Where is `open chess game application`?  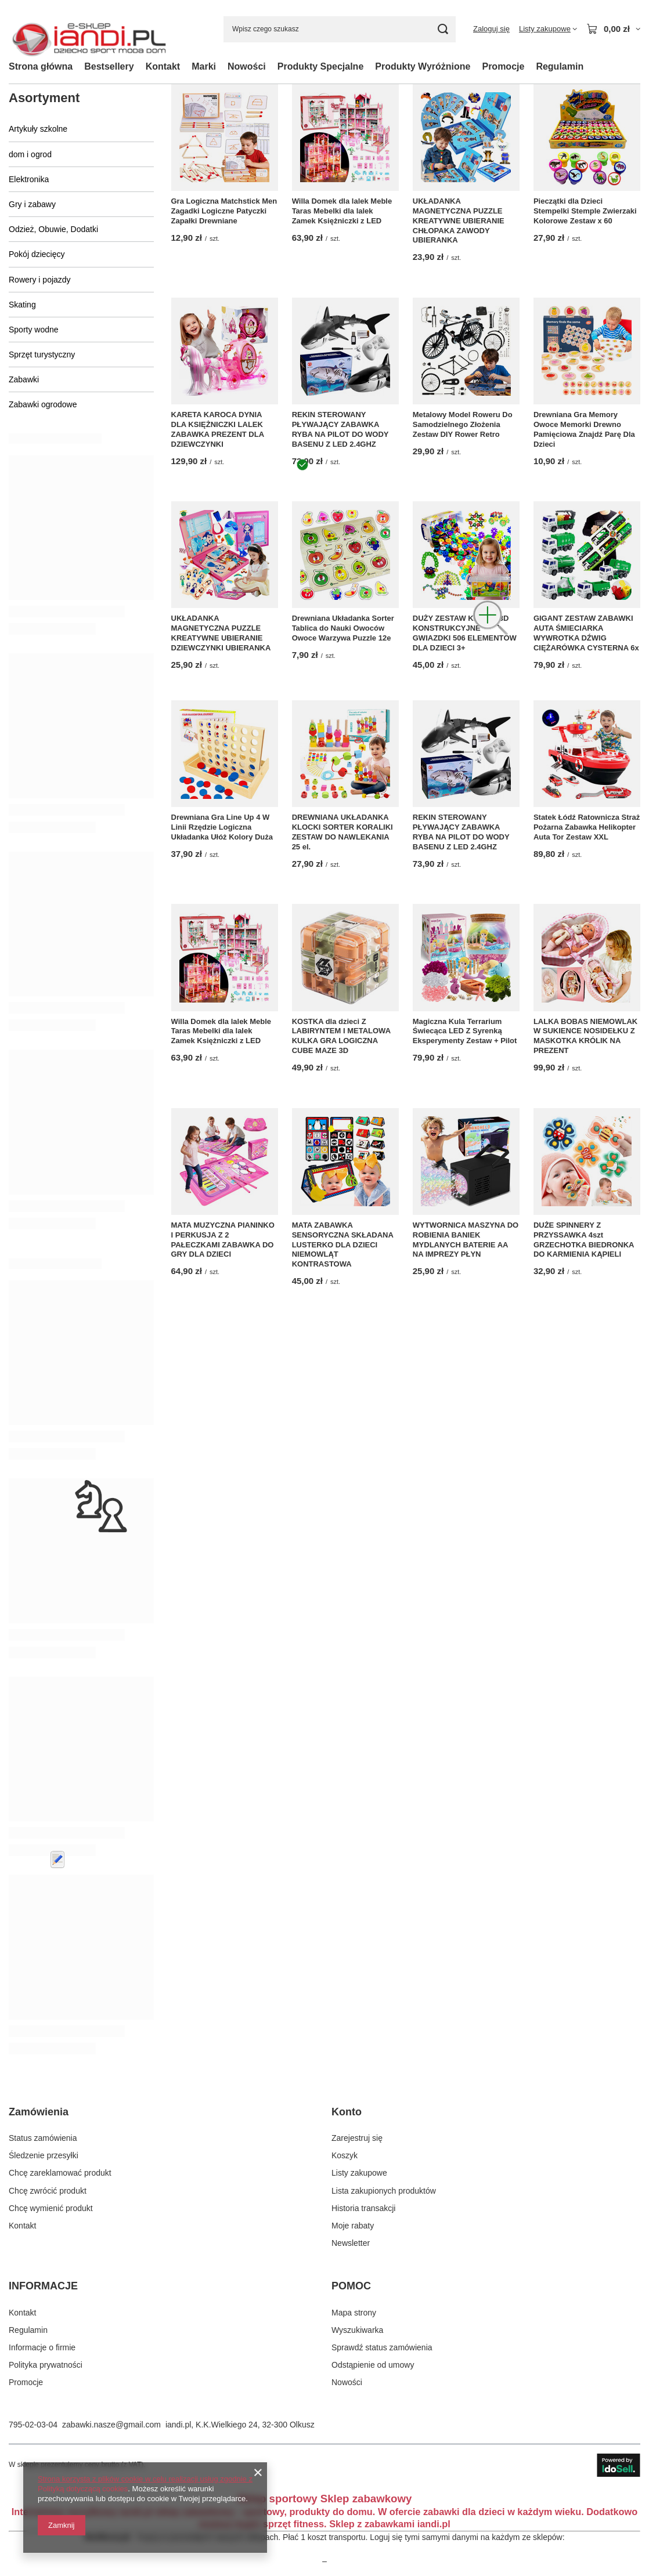
open chess game application is located at coordinates (101, 1506).